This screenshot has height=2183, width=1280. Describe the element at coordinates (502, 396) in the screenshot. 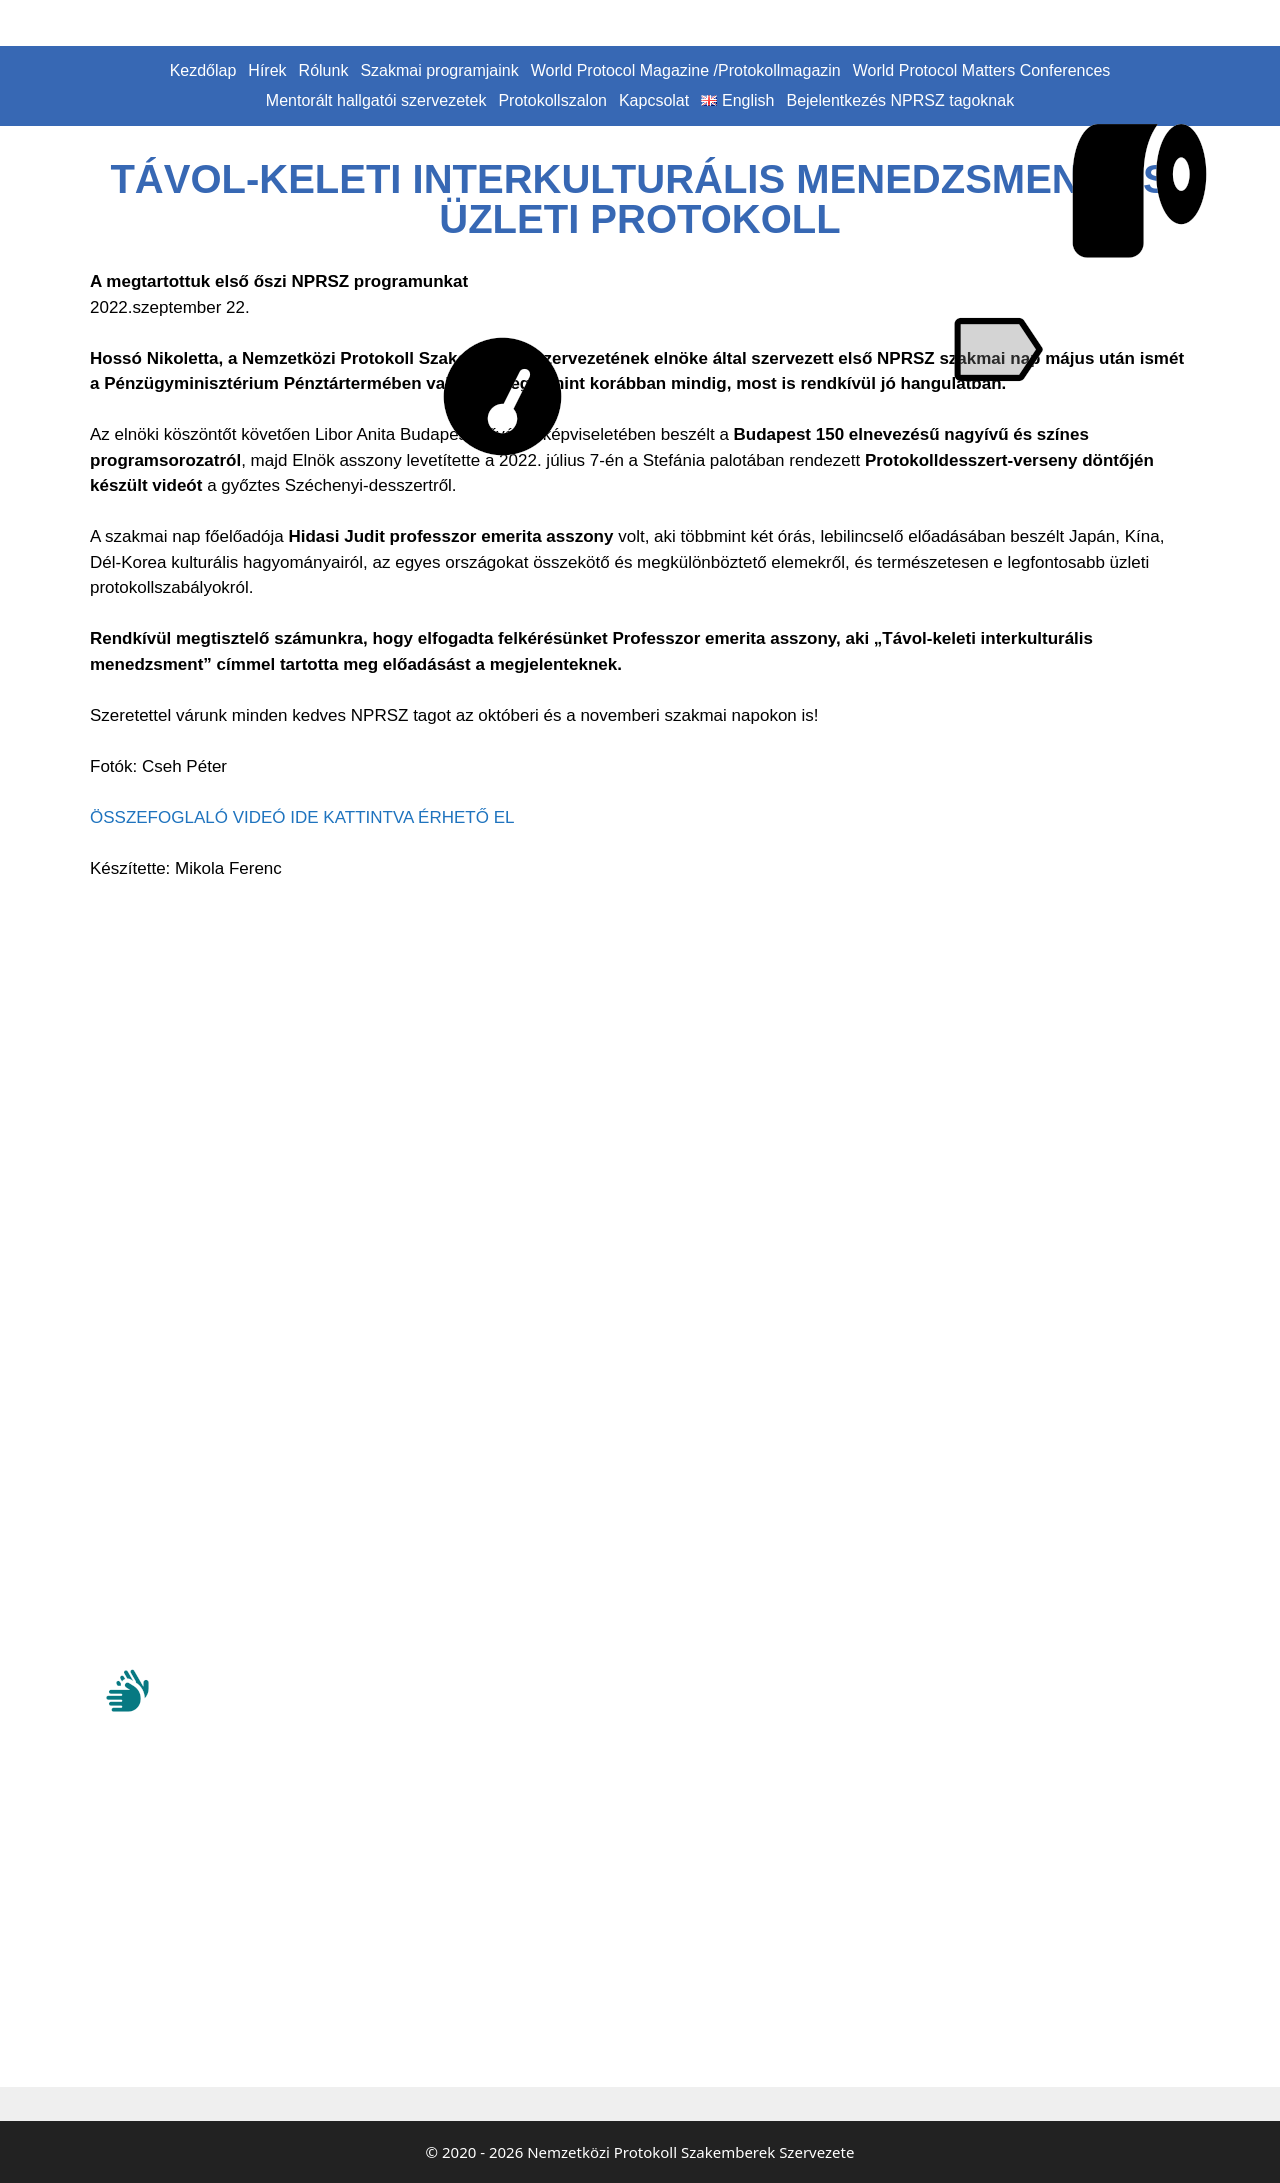

I see `view system performance or speed metrics` at that location.